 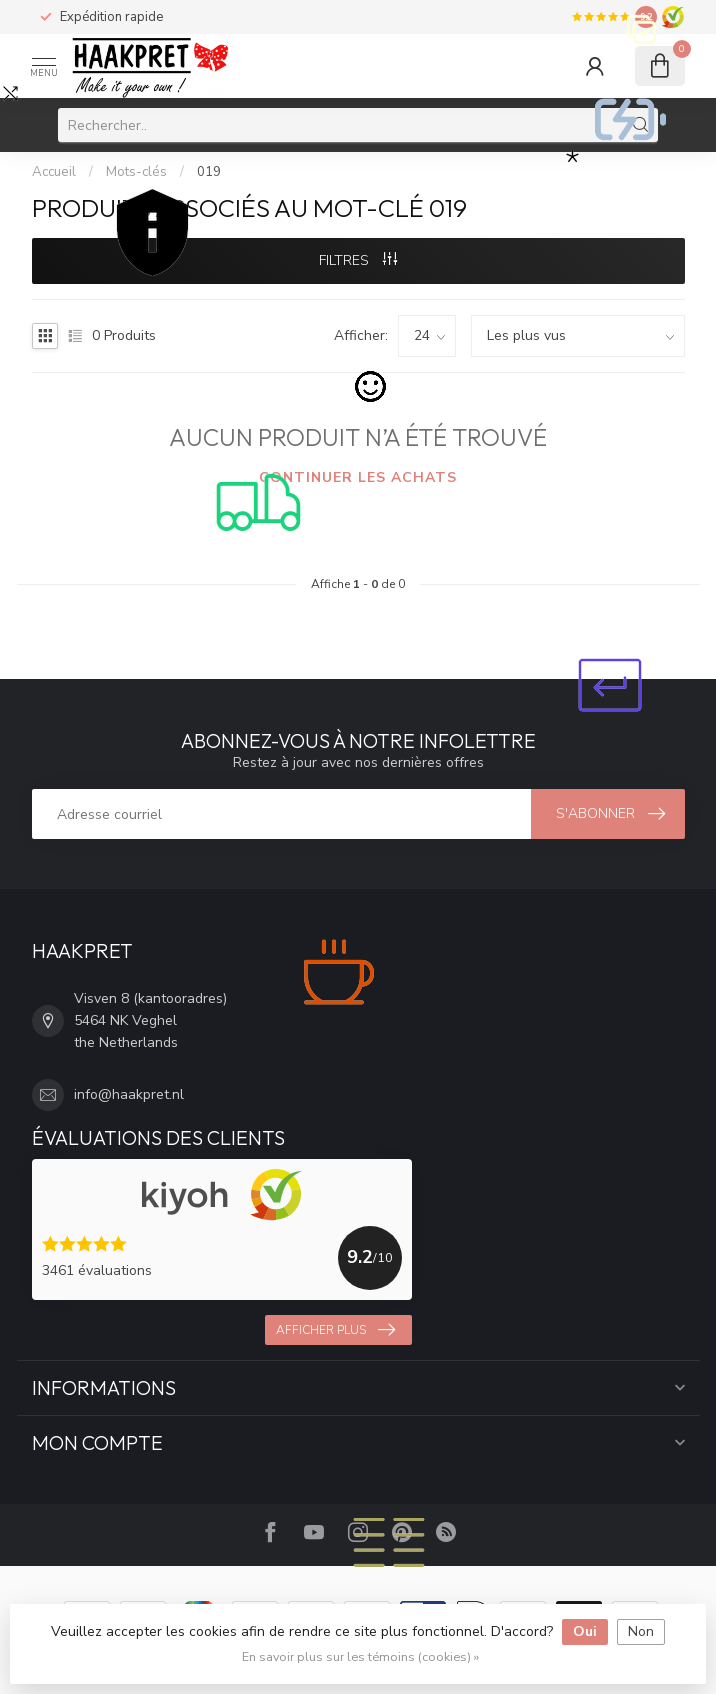 I want to click on view privacy policy or settings, so click(x=152, y=232).